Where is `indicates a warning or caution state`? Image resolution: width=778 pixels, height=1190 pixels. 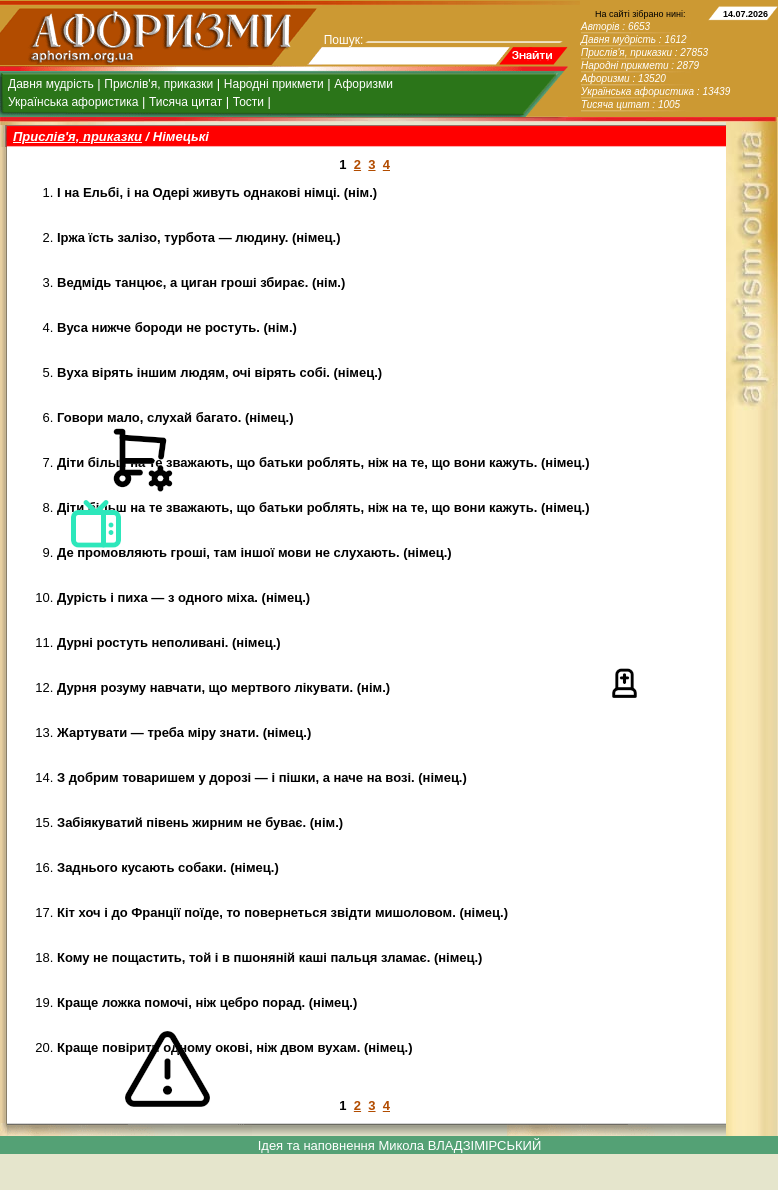 indicates a warning or caution state is located at coordinates (167, 1070).